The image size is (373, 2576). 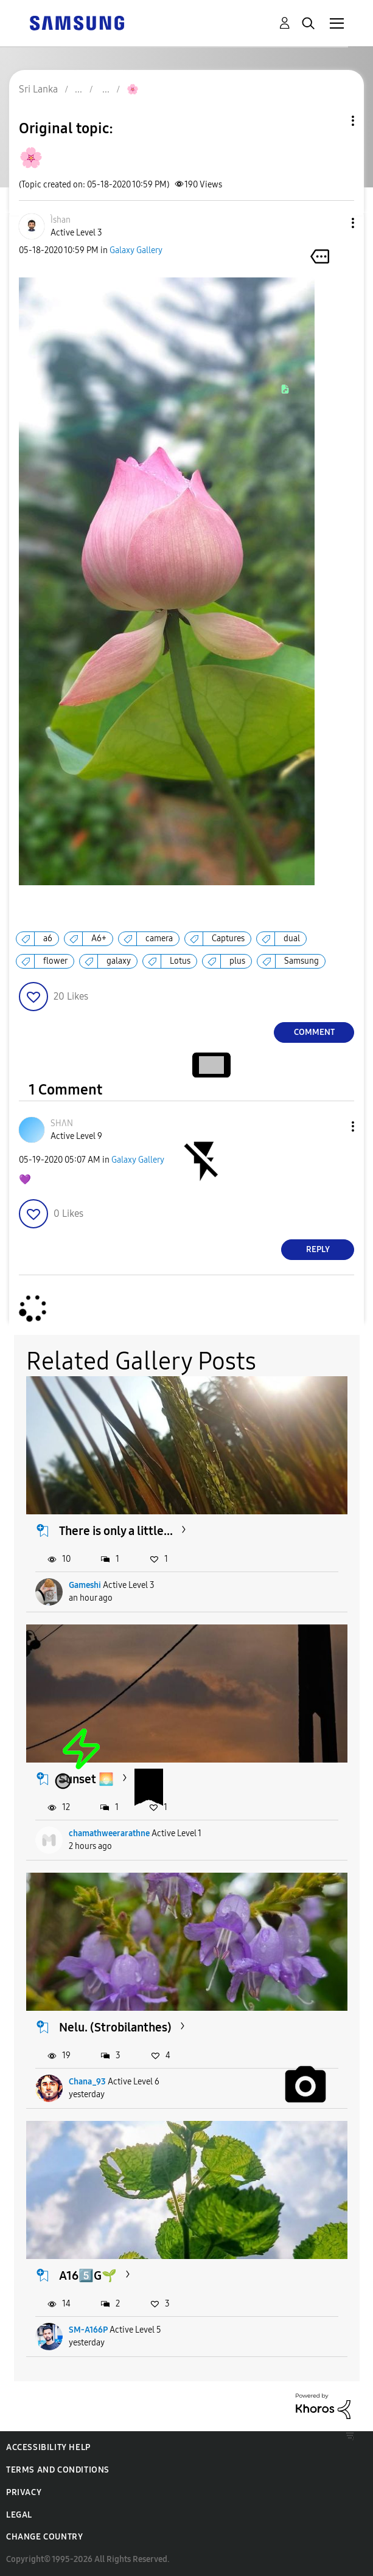 I want to click on take a photo, so click(x=305, y=2086).